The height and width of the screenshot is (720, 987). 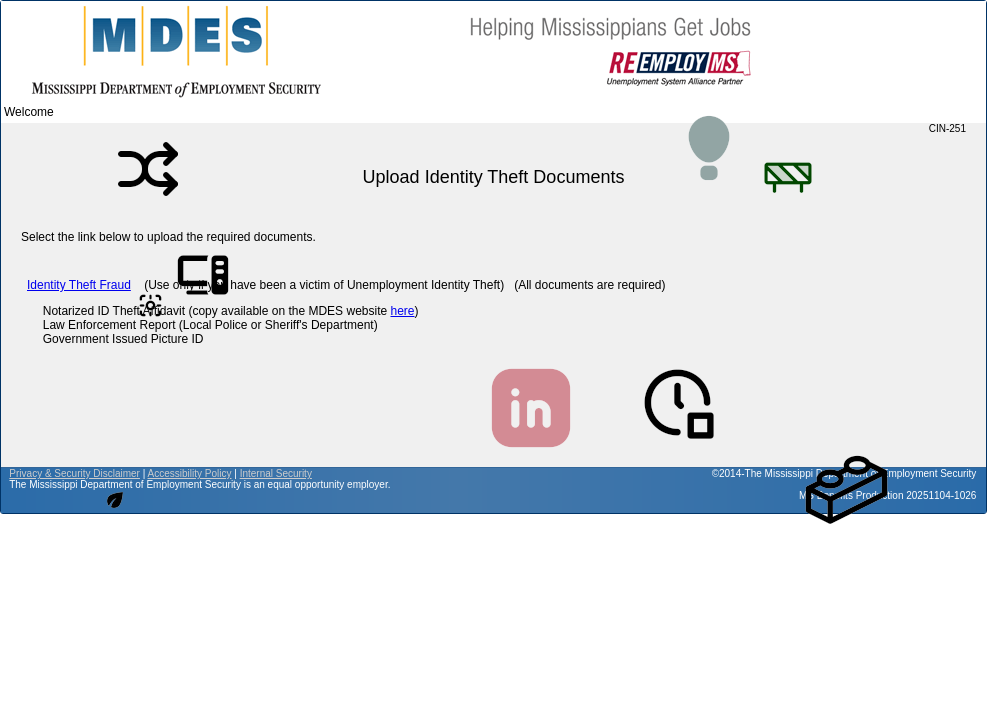 I want to click on access building or construction features, so click(x=846, y=488).